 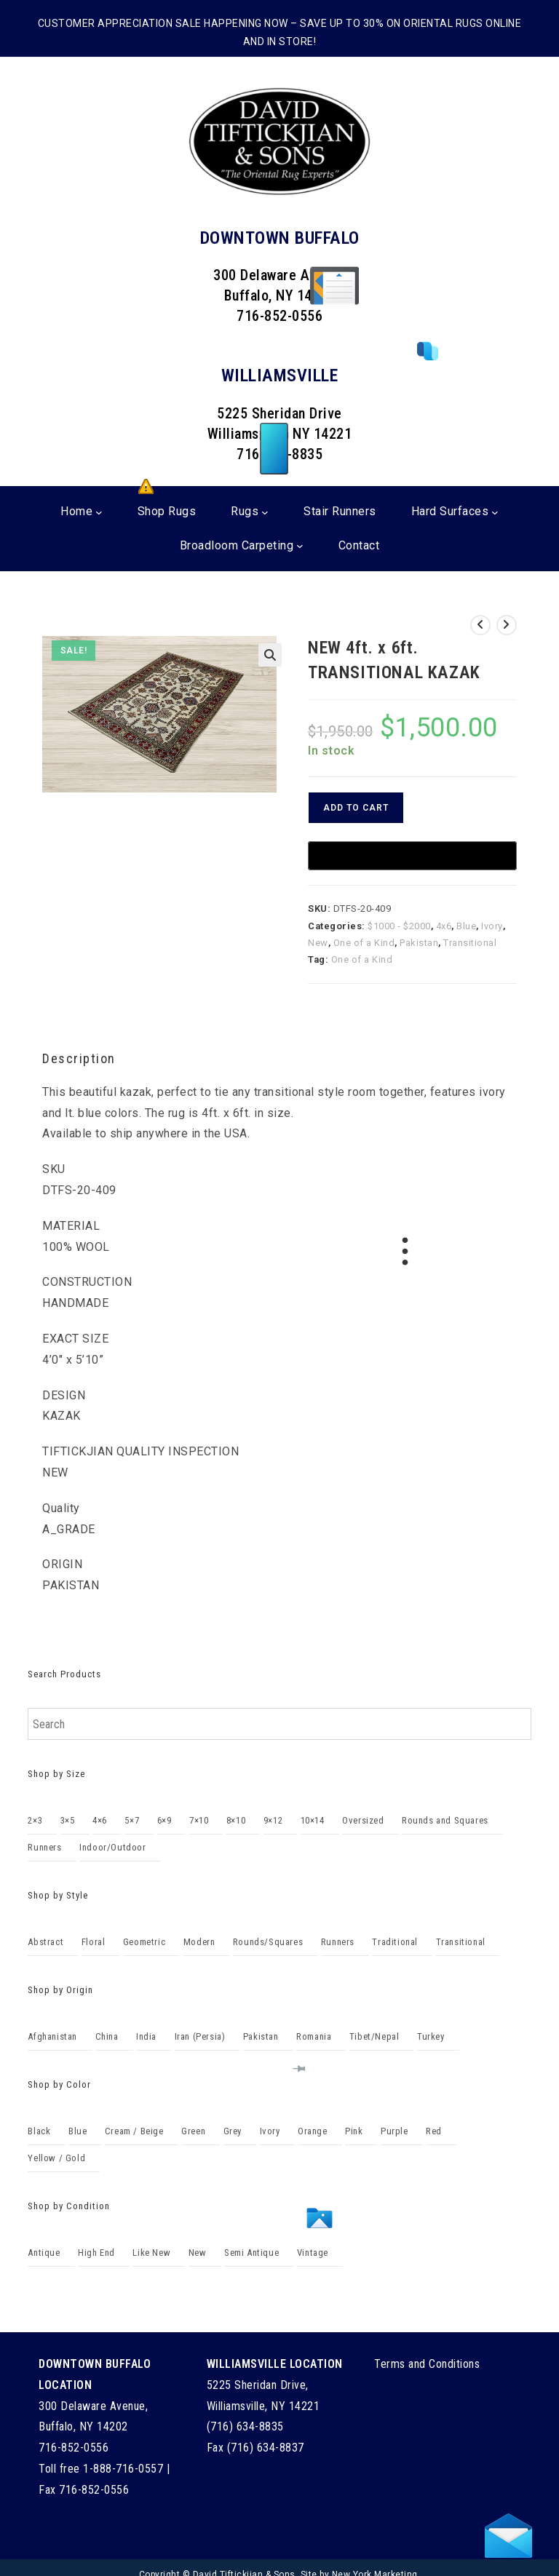 I want to click on open the supply chain management app, so click(x=427, y=351).